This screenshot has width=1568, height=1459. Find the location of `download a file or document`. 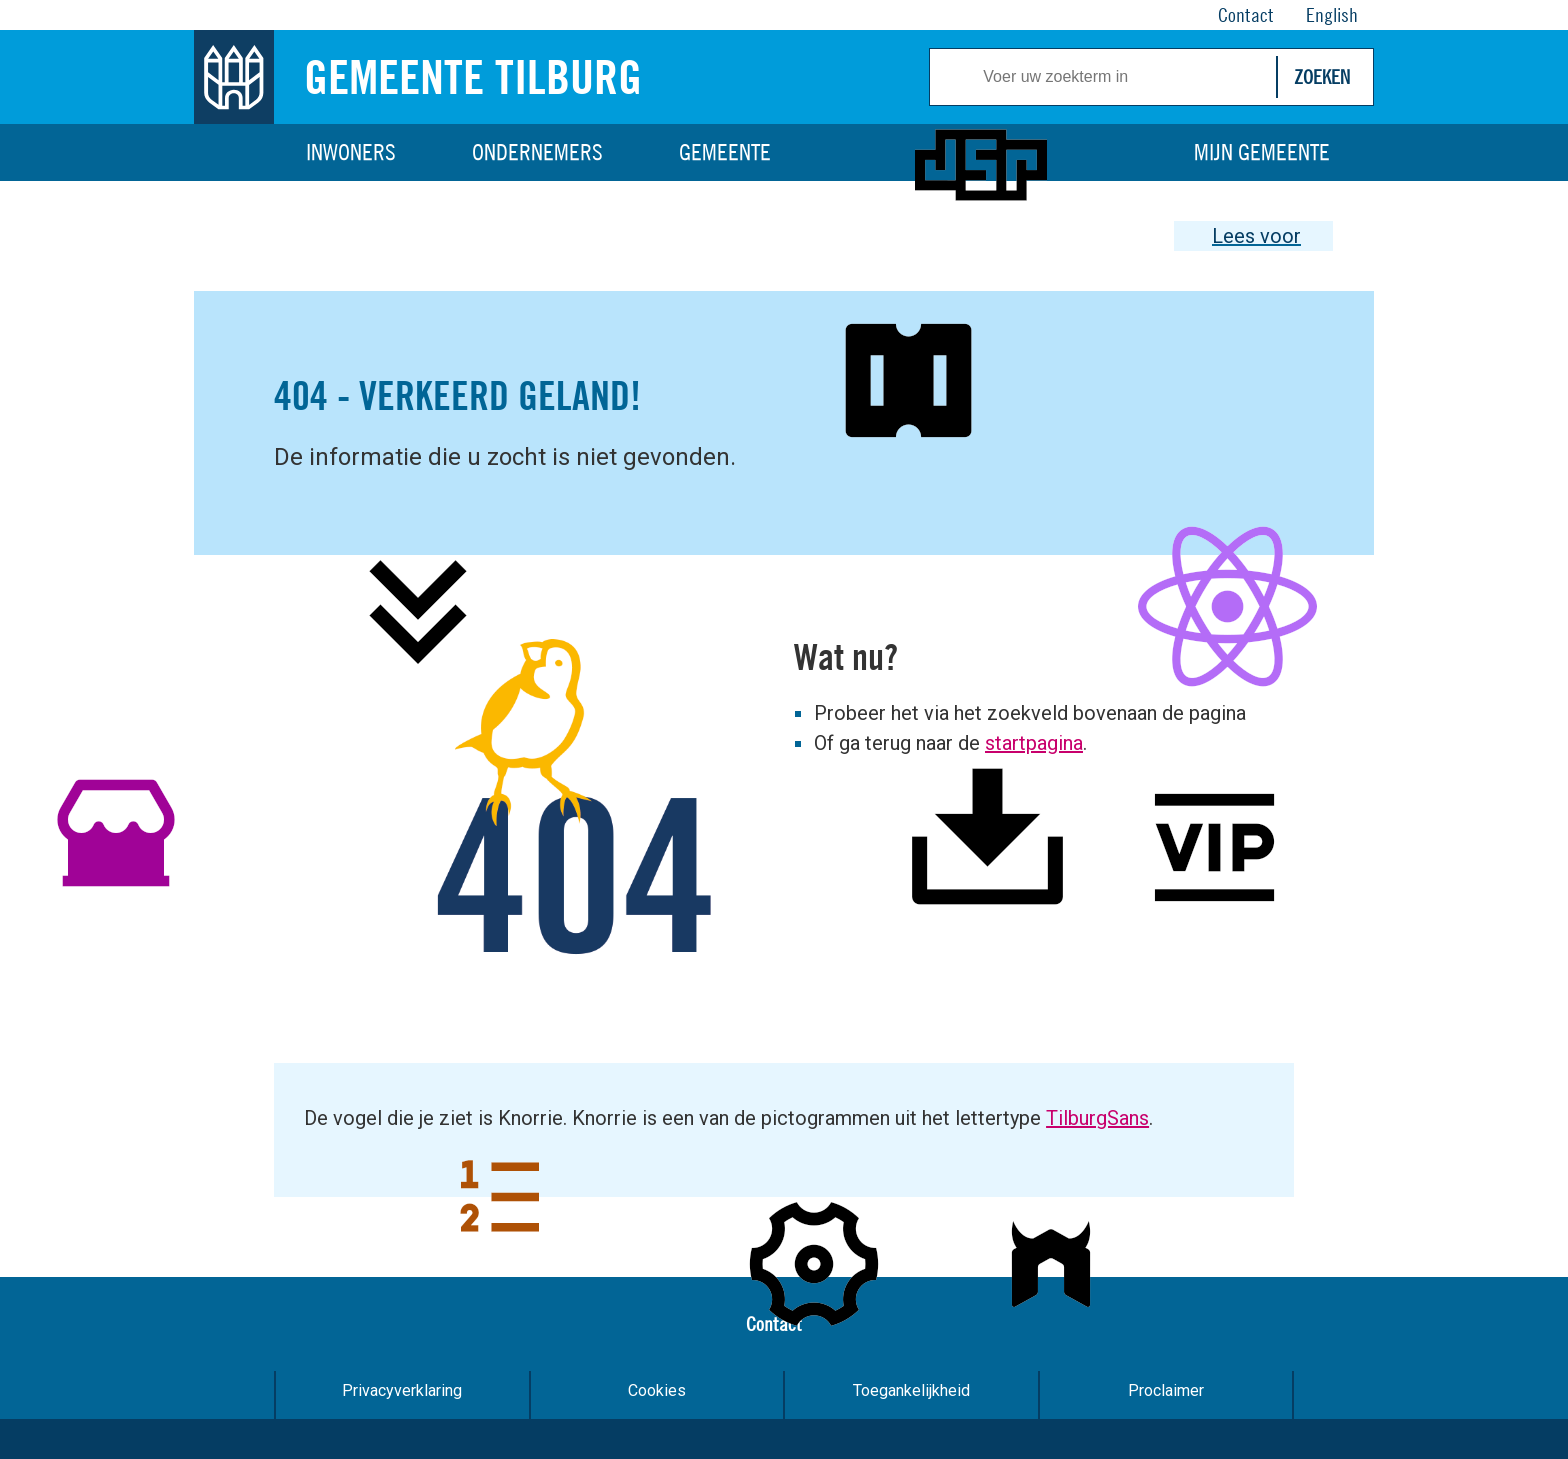

download a file or document is located at coordinates (987, 836).